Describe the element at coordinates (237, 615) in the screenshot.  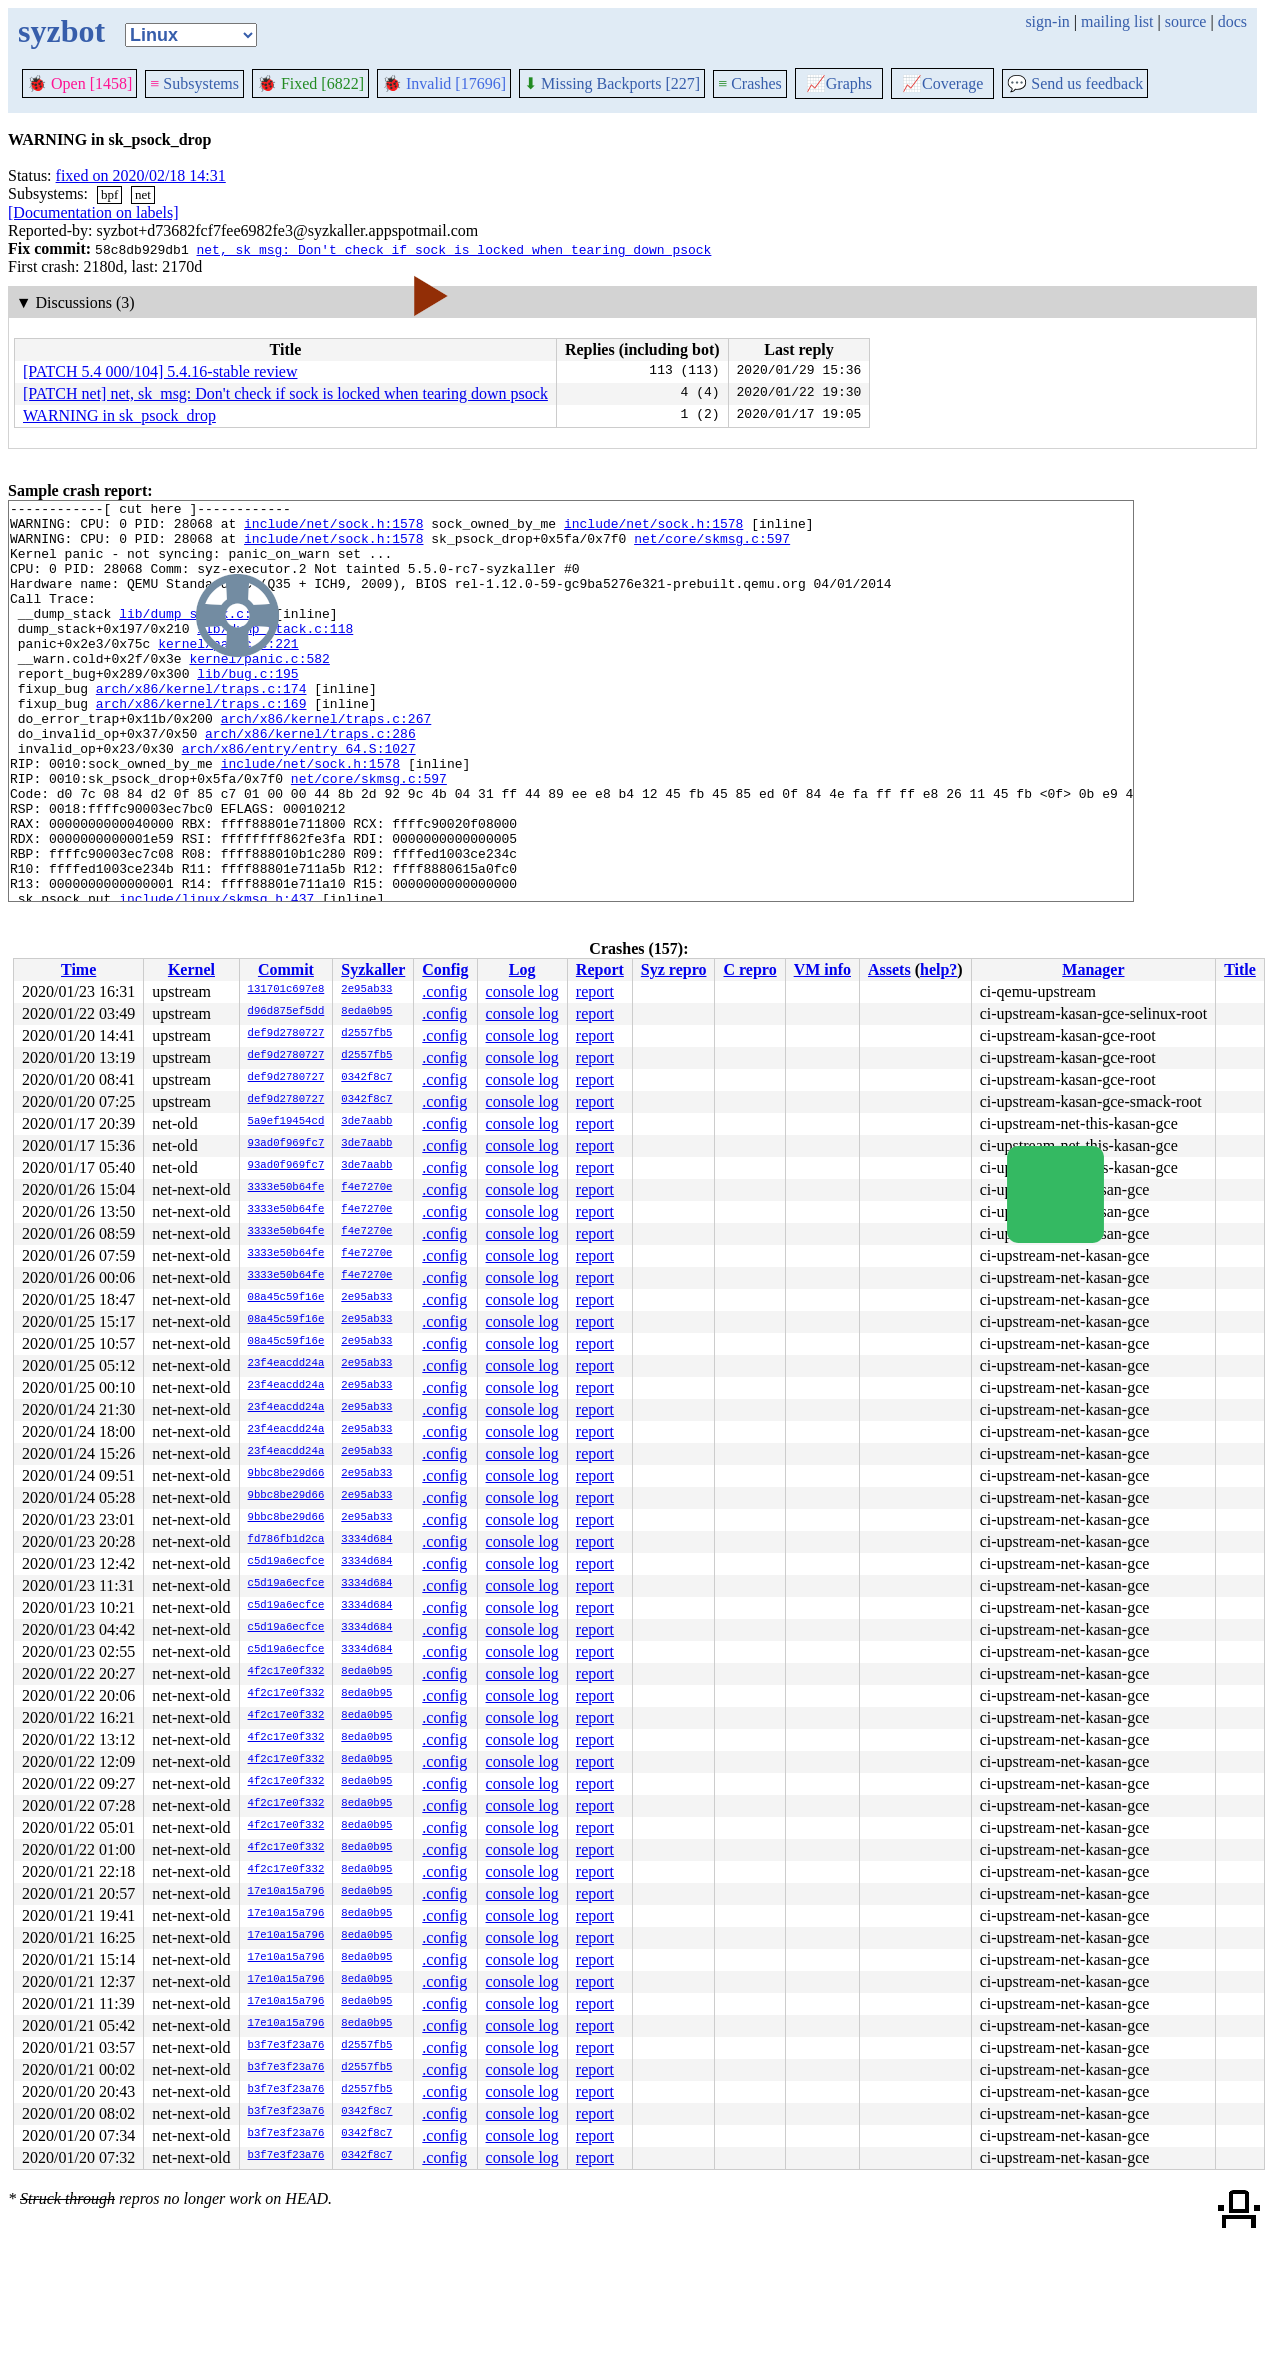
I see `access help or support center` at that location.